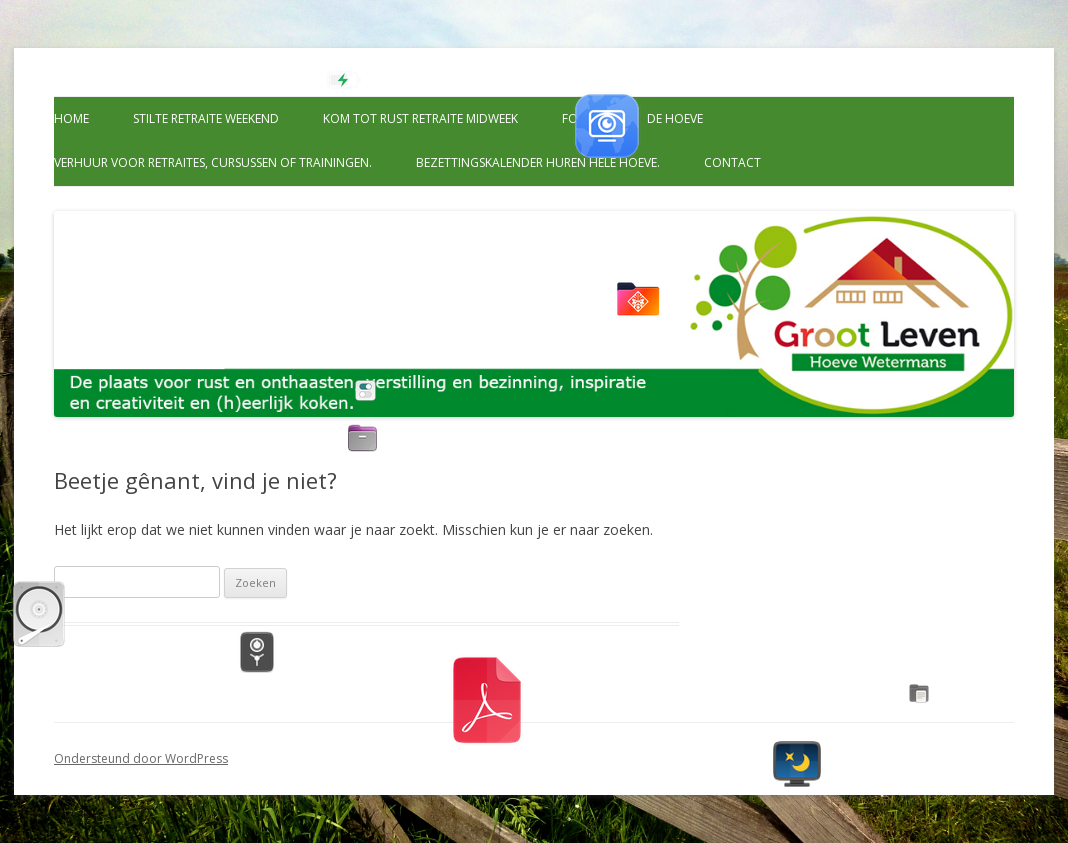  What do you see at coordinates (638, 300) in the screenshot?
I see `open HP Omen gaming software folder` at bounding box center [638, 300].